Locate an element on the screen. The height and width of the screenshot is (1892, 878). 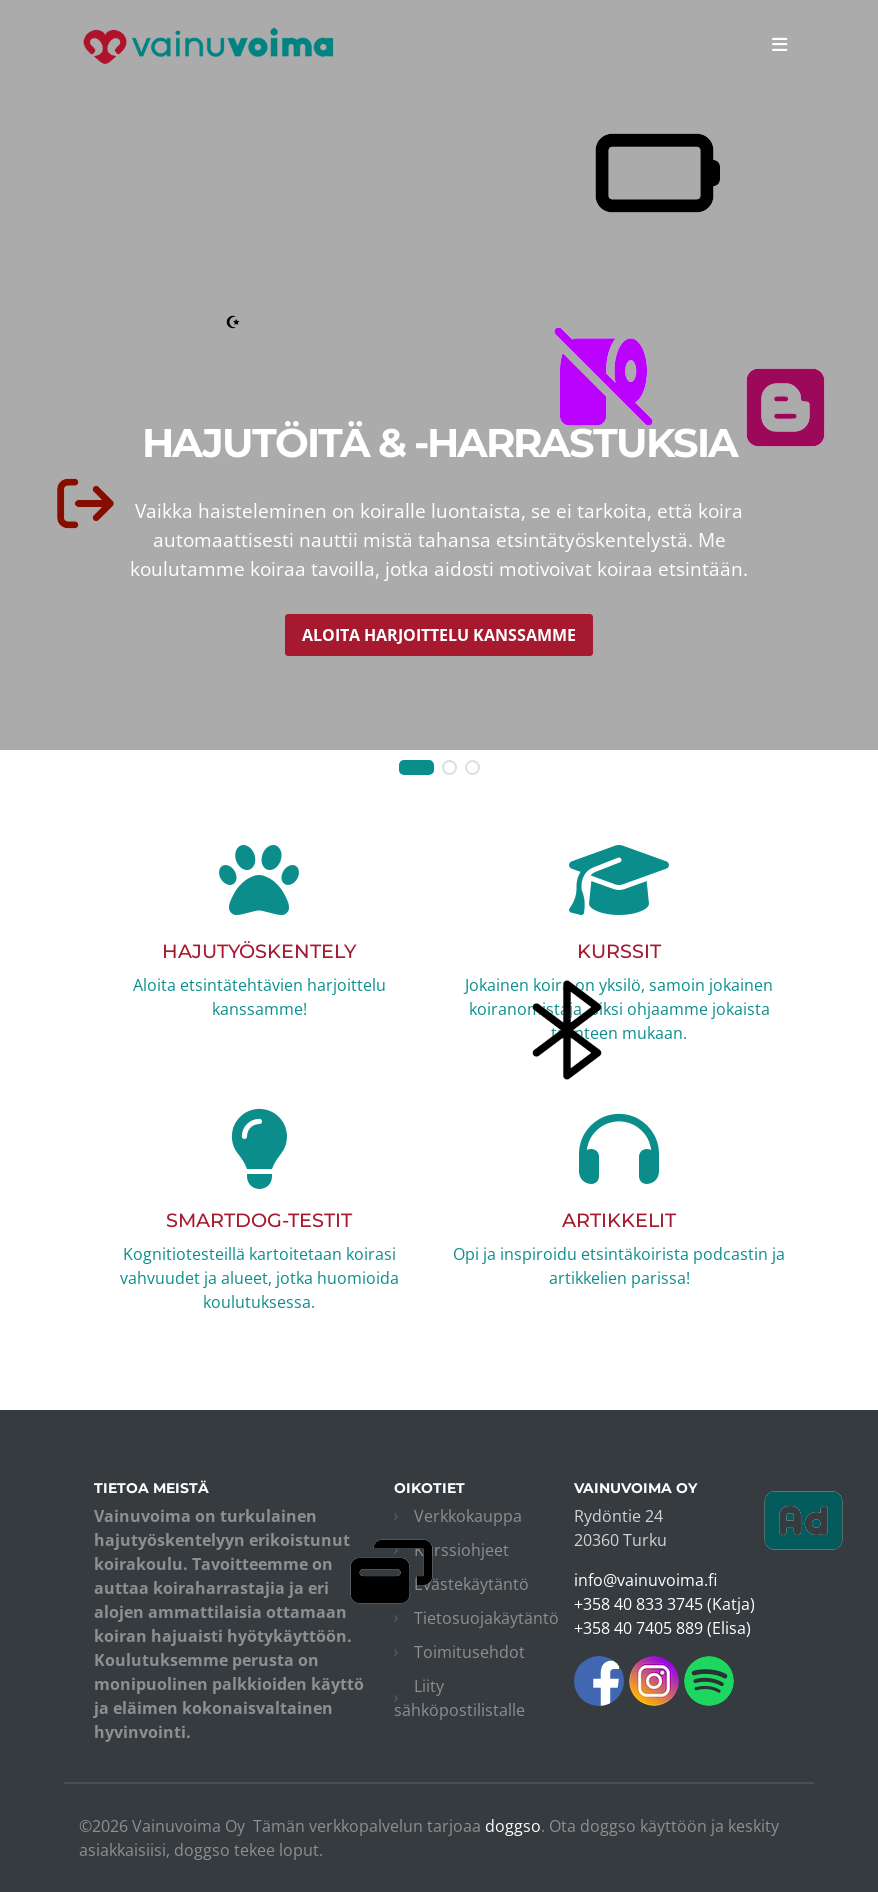
indicates toilet paper is out of stock or unavailable is located at coordinates (603, 376).